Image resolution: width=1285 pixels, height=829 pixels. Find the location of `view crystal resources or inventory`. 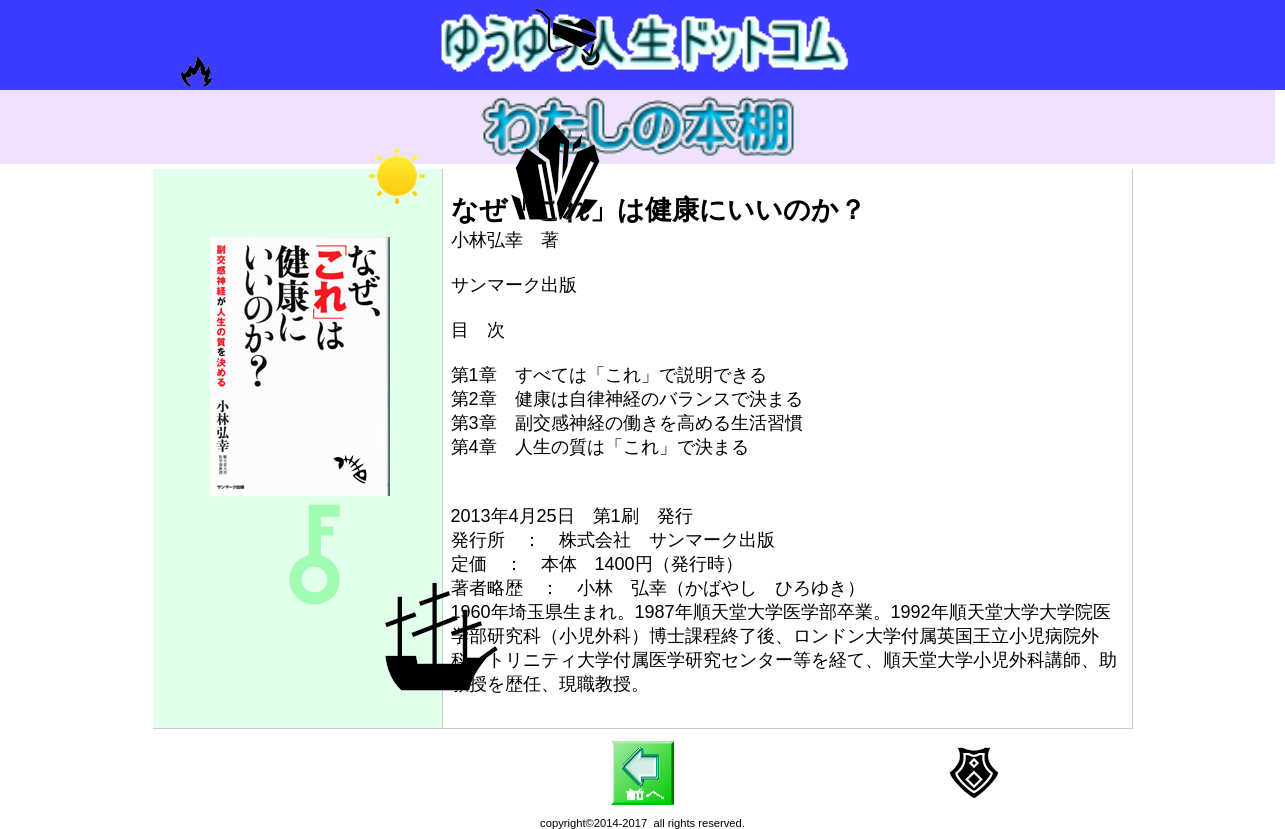

view crystal resources or inventory is located at coordinates (555, 172).